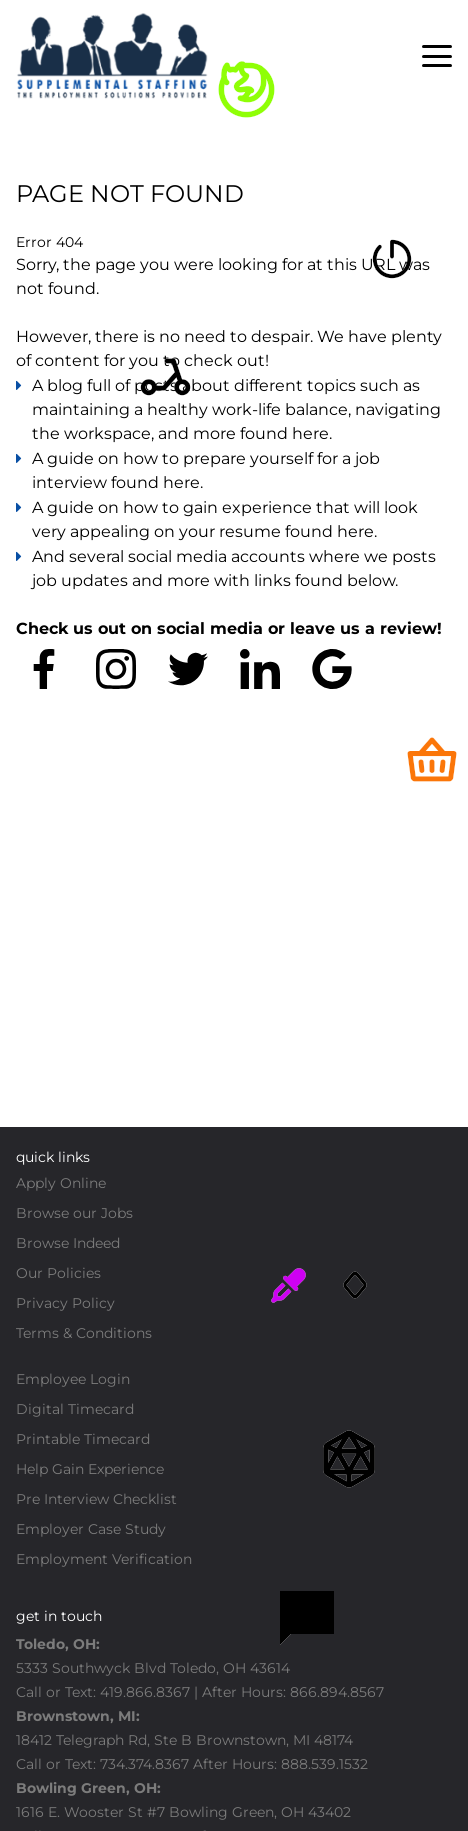  Describe the element at coordinates (355, 1285) in the screenshot. I see `add or edit a keyframe in animation timeline` at that location.